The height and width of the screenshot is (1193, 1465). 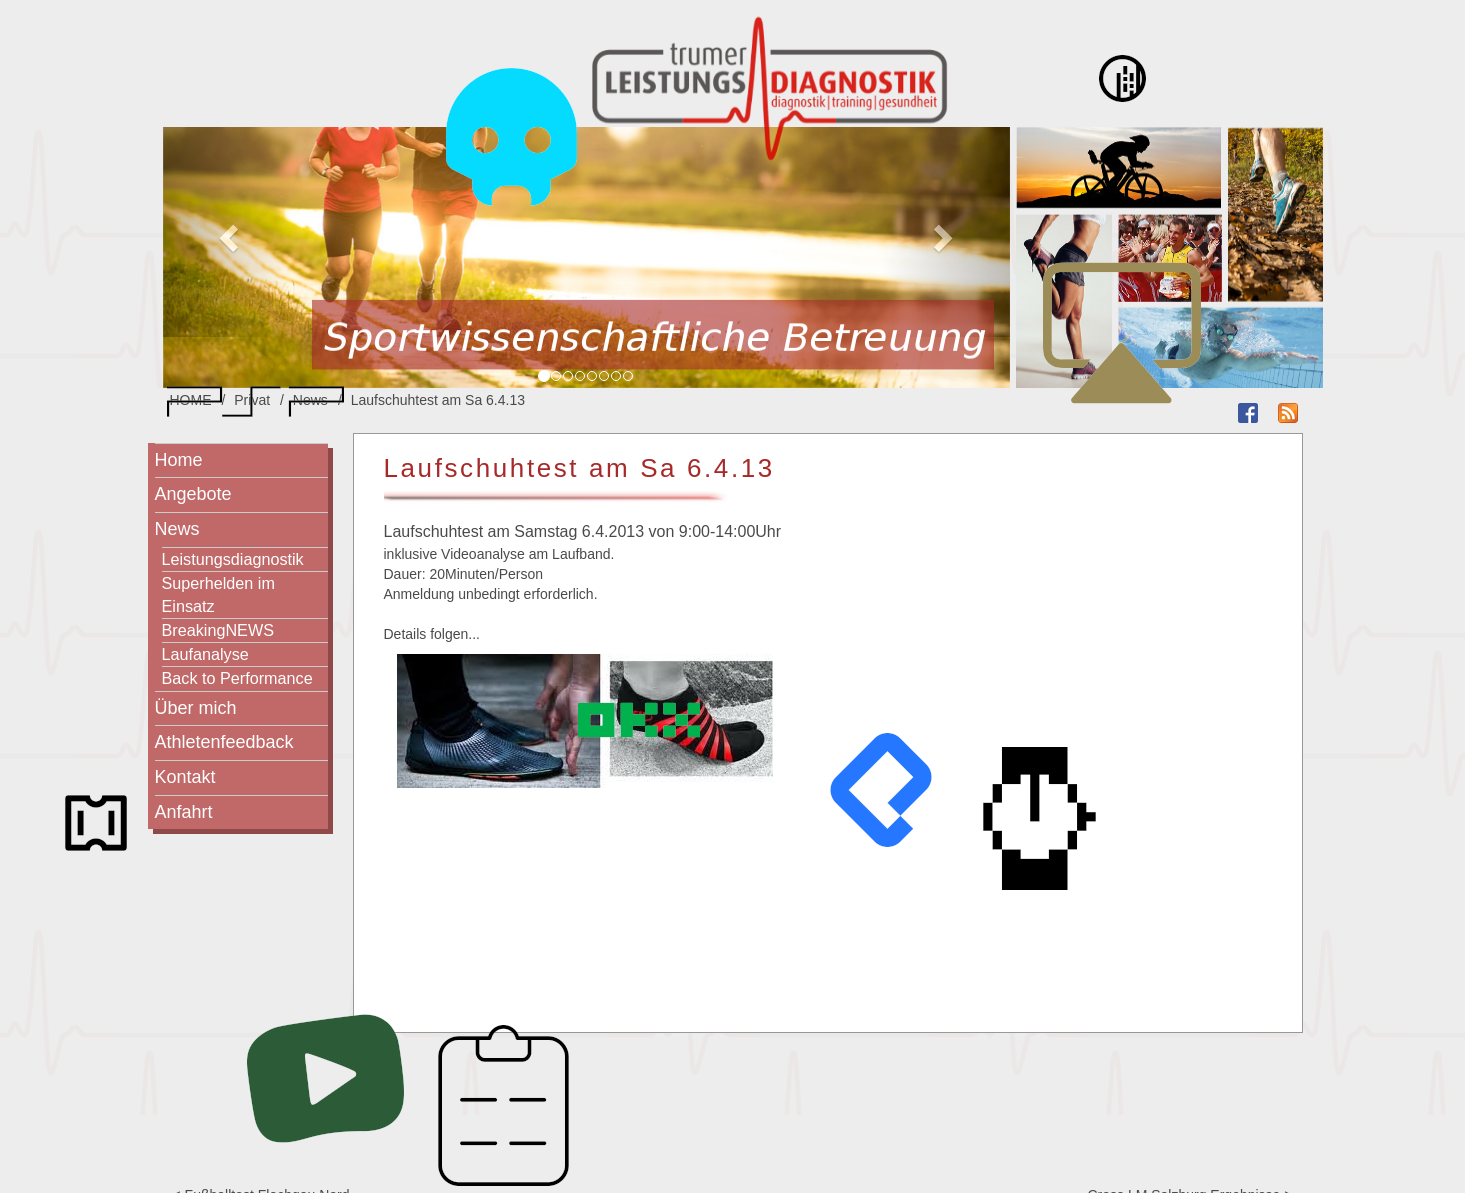 I want to click on visit Hackernoon website or blog, so click(x=1039, y=818).